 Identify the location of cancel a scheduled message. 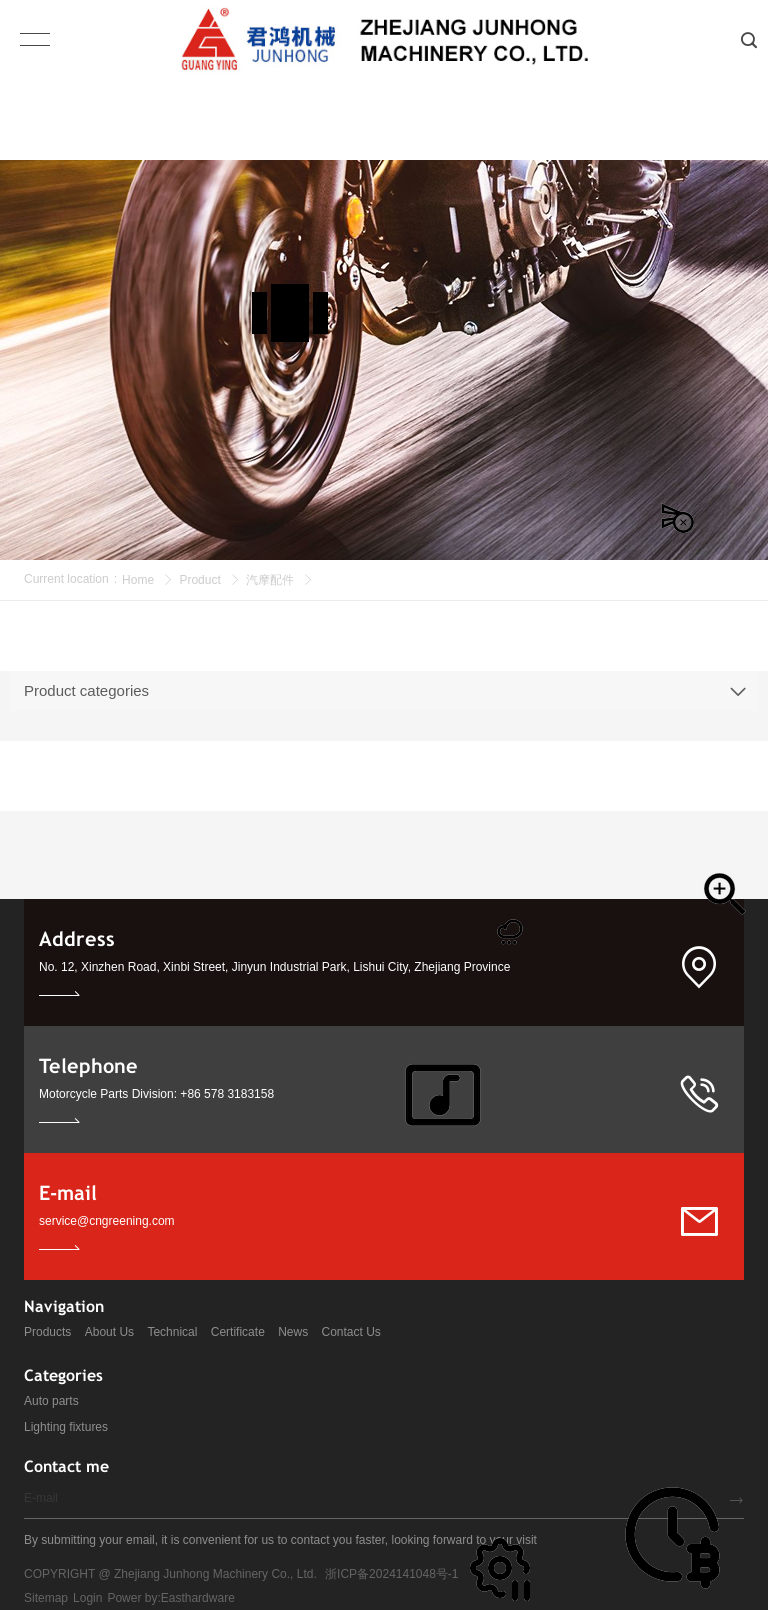
(677, 516).